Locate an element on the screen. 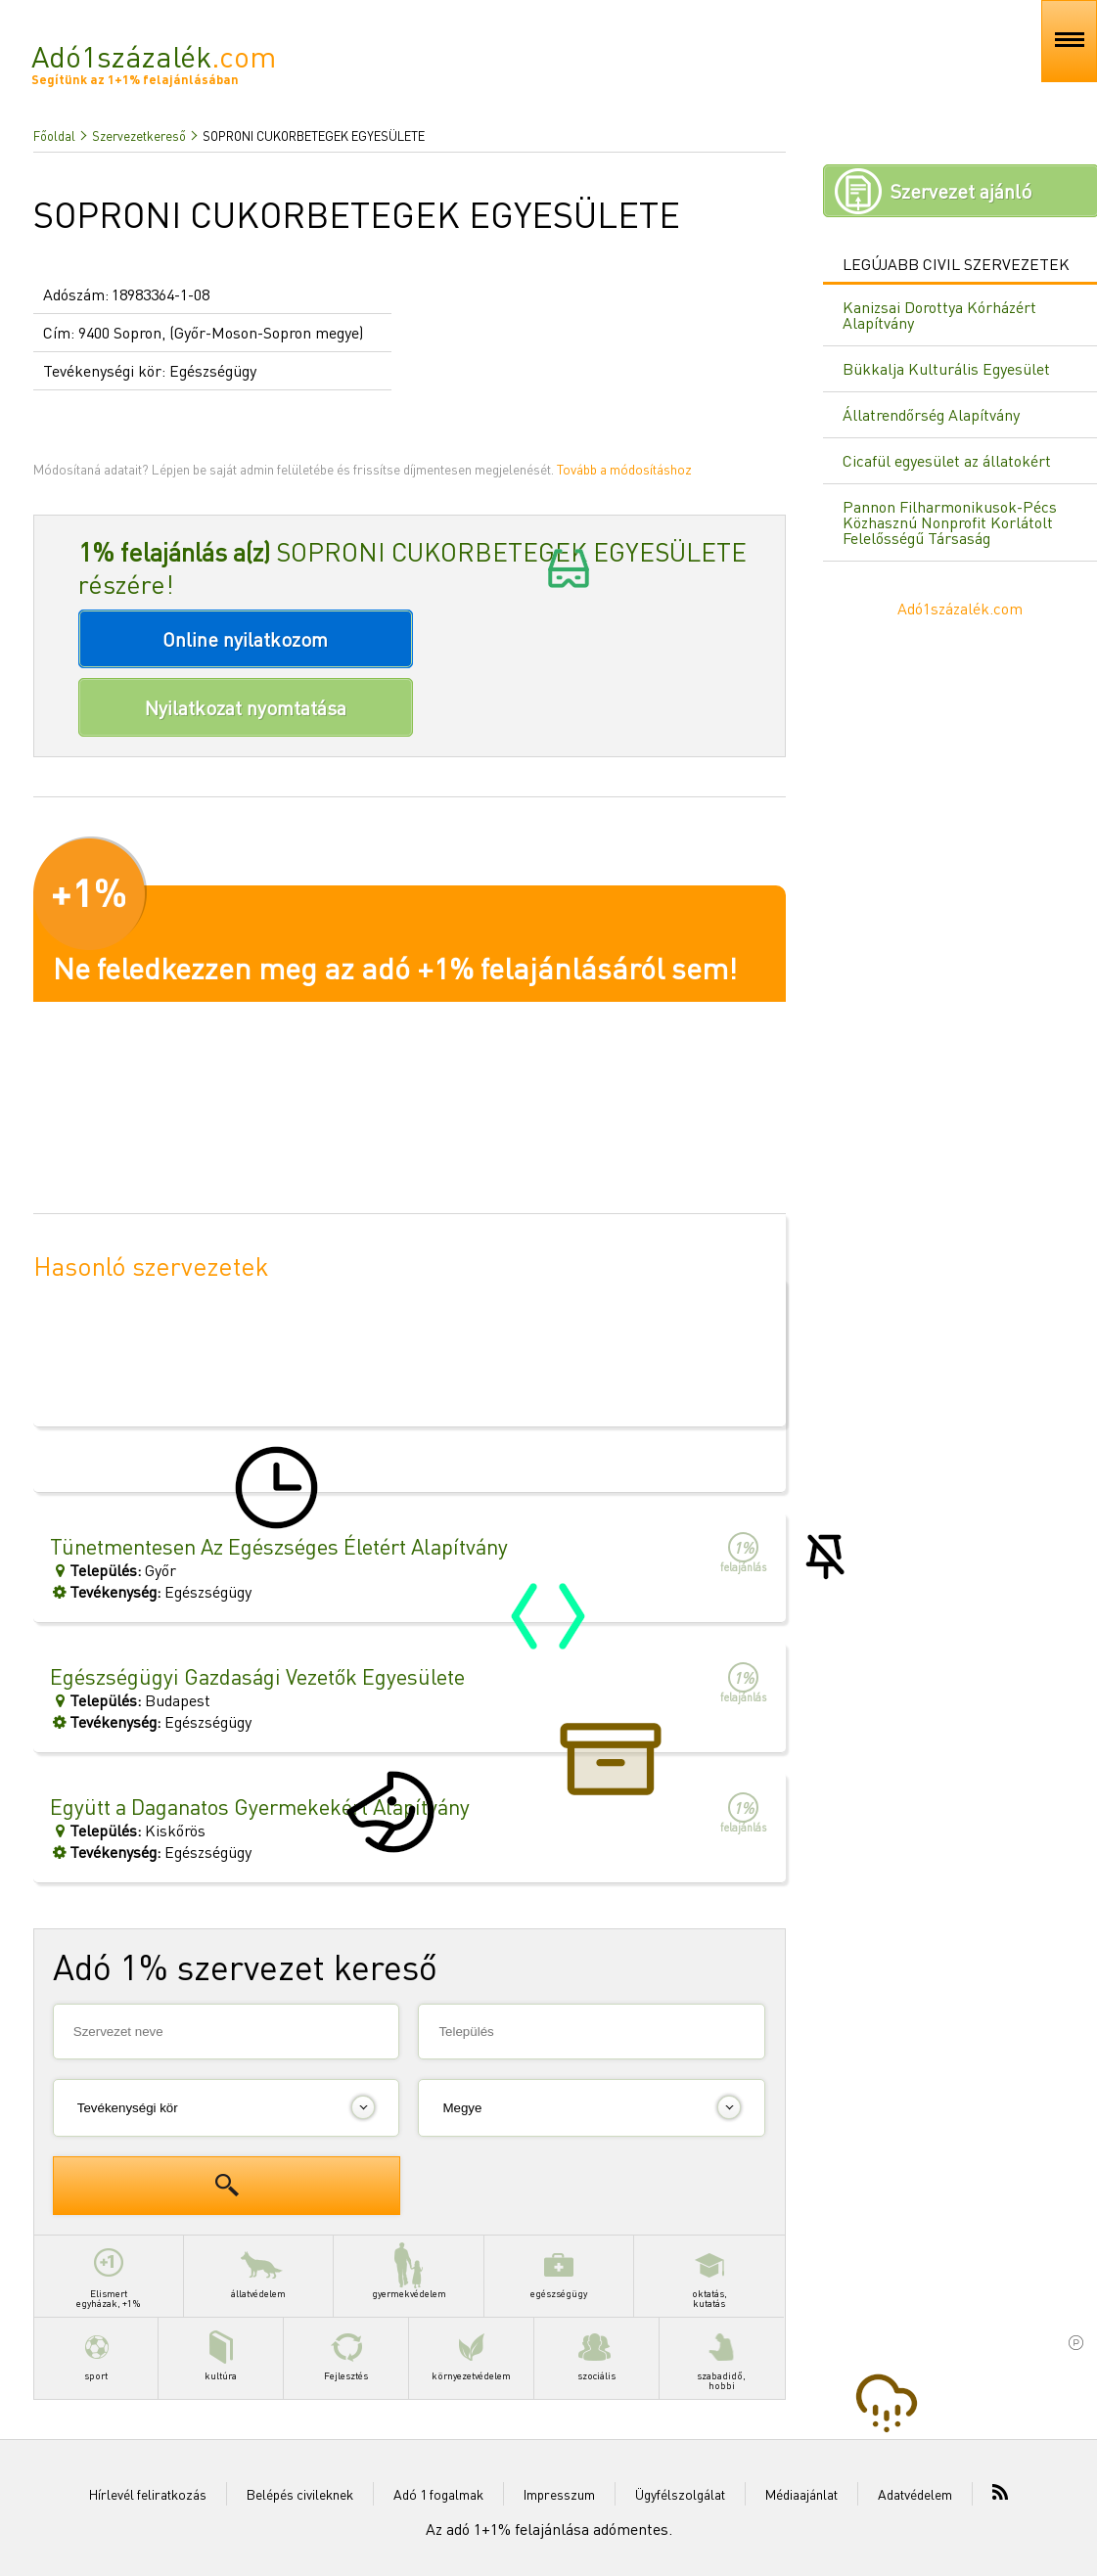 This screenshot has height=2576, width=1097. parking availability or location indicator is located at coordinates (1075, 2342).